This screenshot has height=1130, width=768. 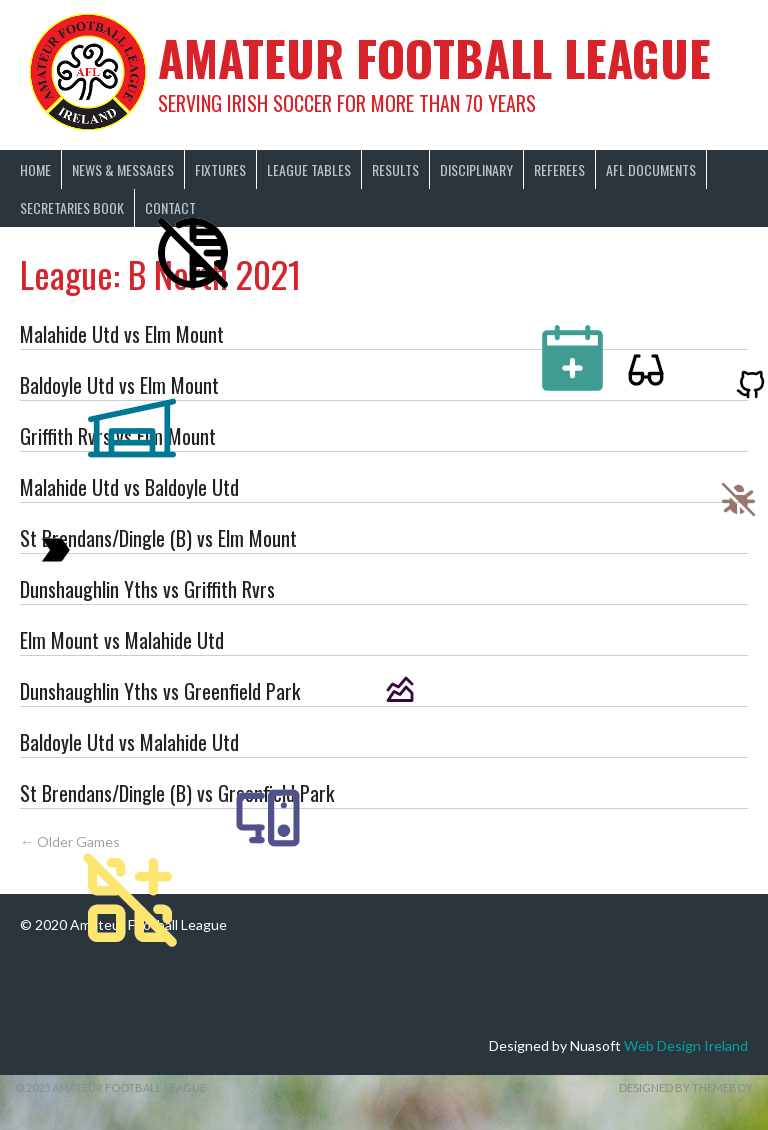 What do you see at coordinates (738, 499) in the screenshot?
I see `disable bug tracking or debugging mode` at bounding box center [738, 499].